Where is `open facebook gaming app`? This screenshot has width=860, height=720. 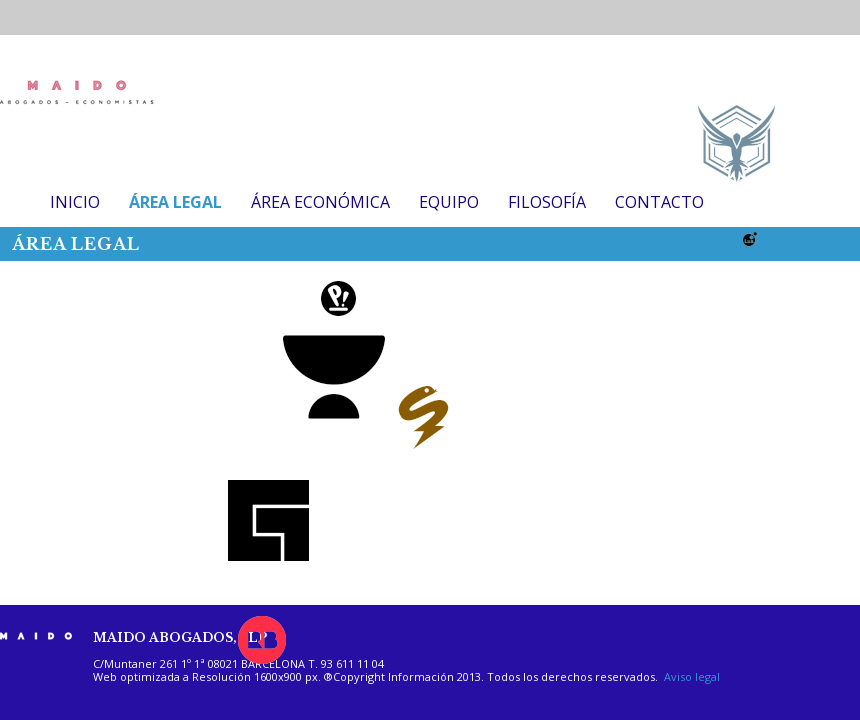 open facebook gaming app is located at coordinates (268, 520).